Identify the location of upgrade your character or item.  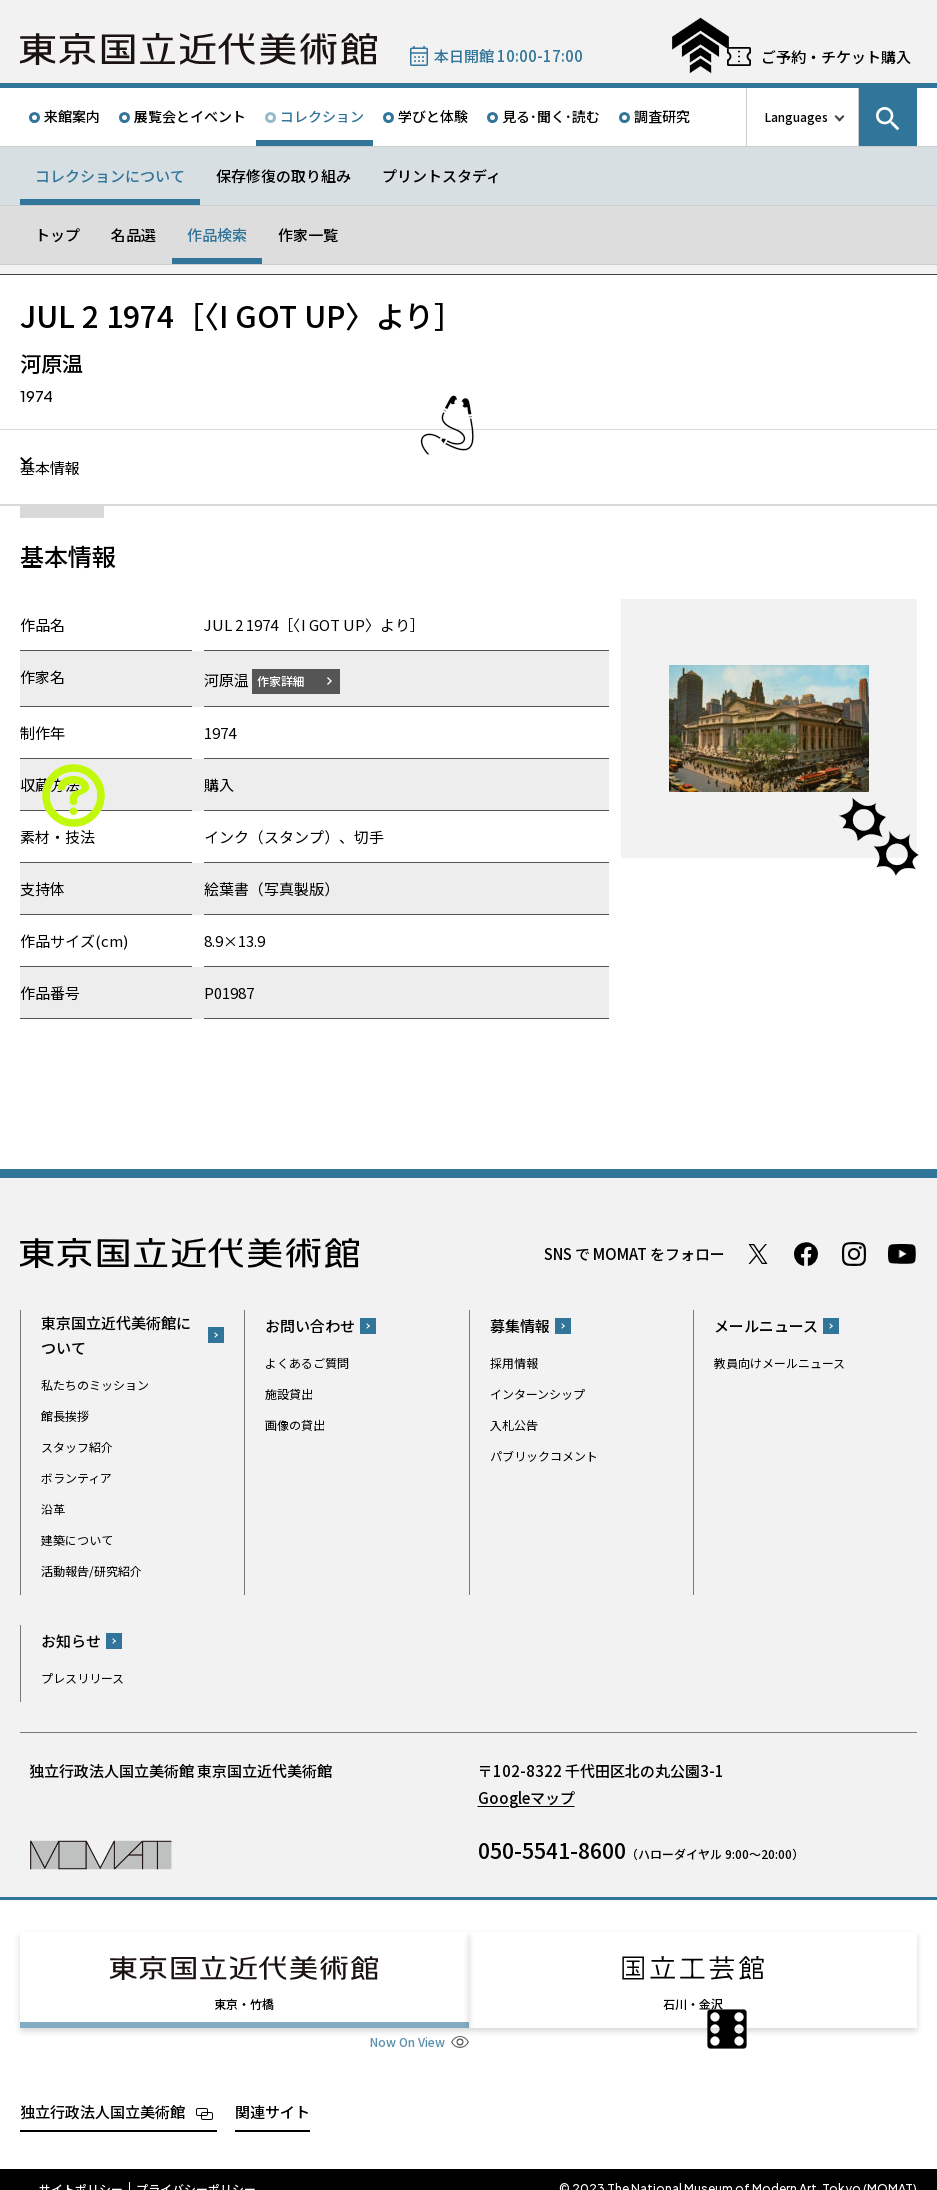
(700, 45).